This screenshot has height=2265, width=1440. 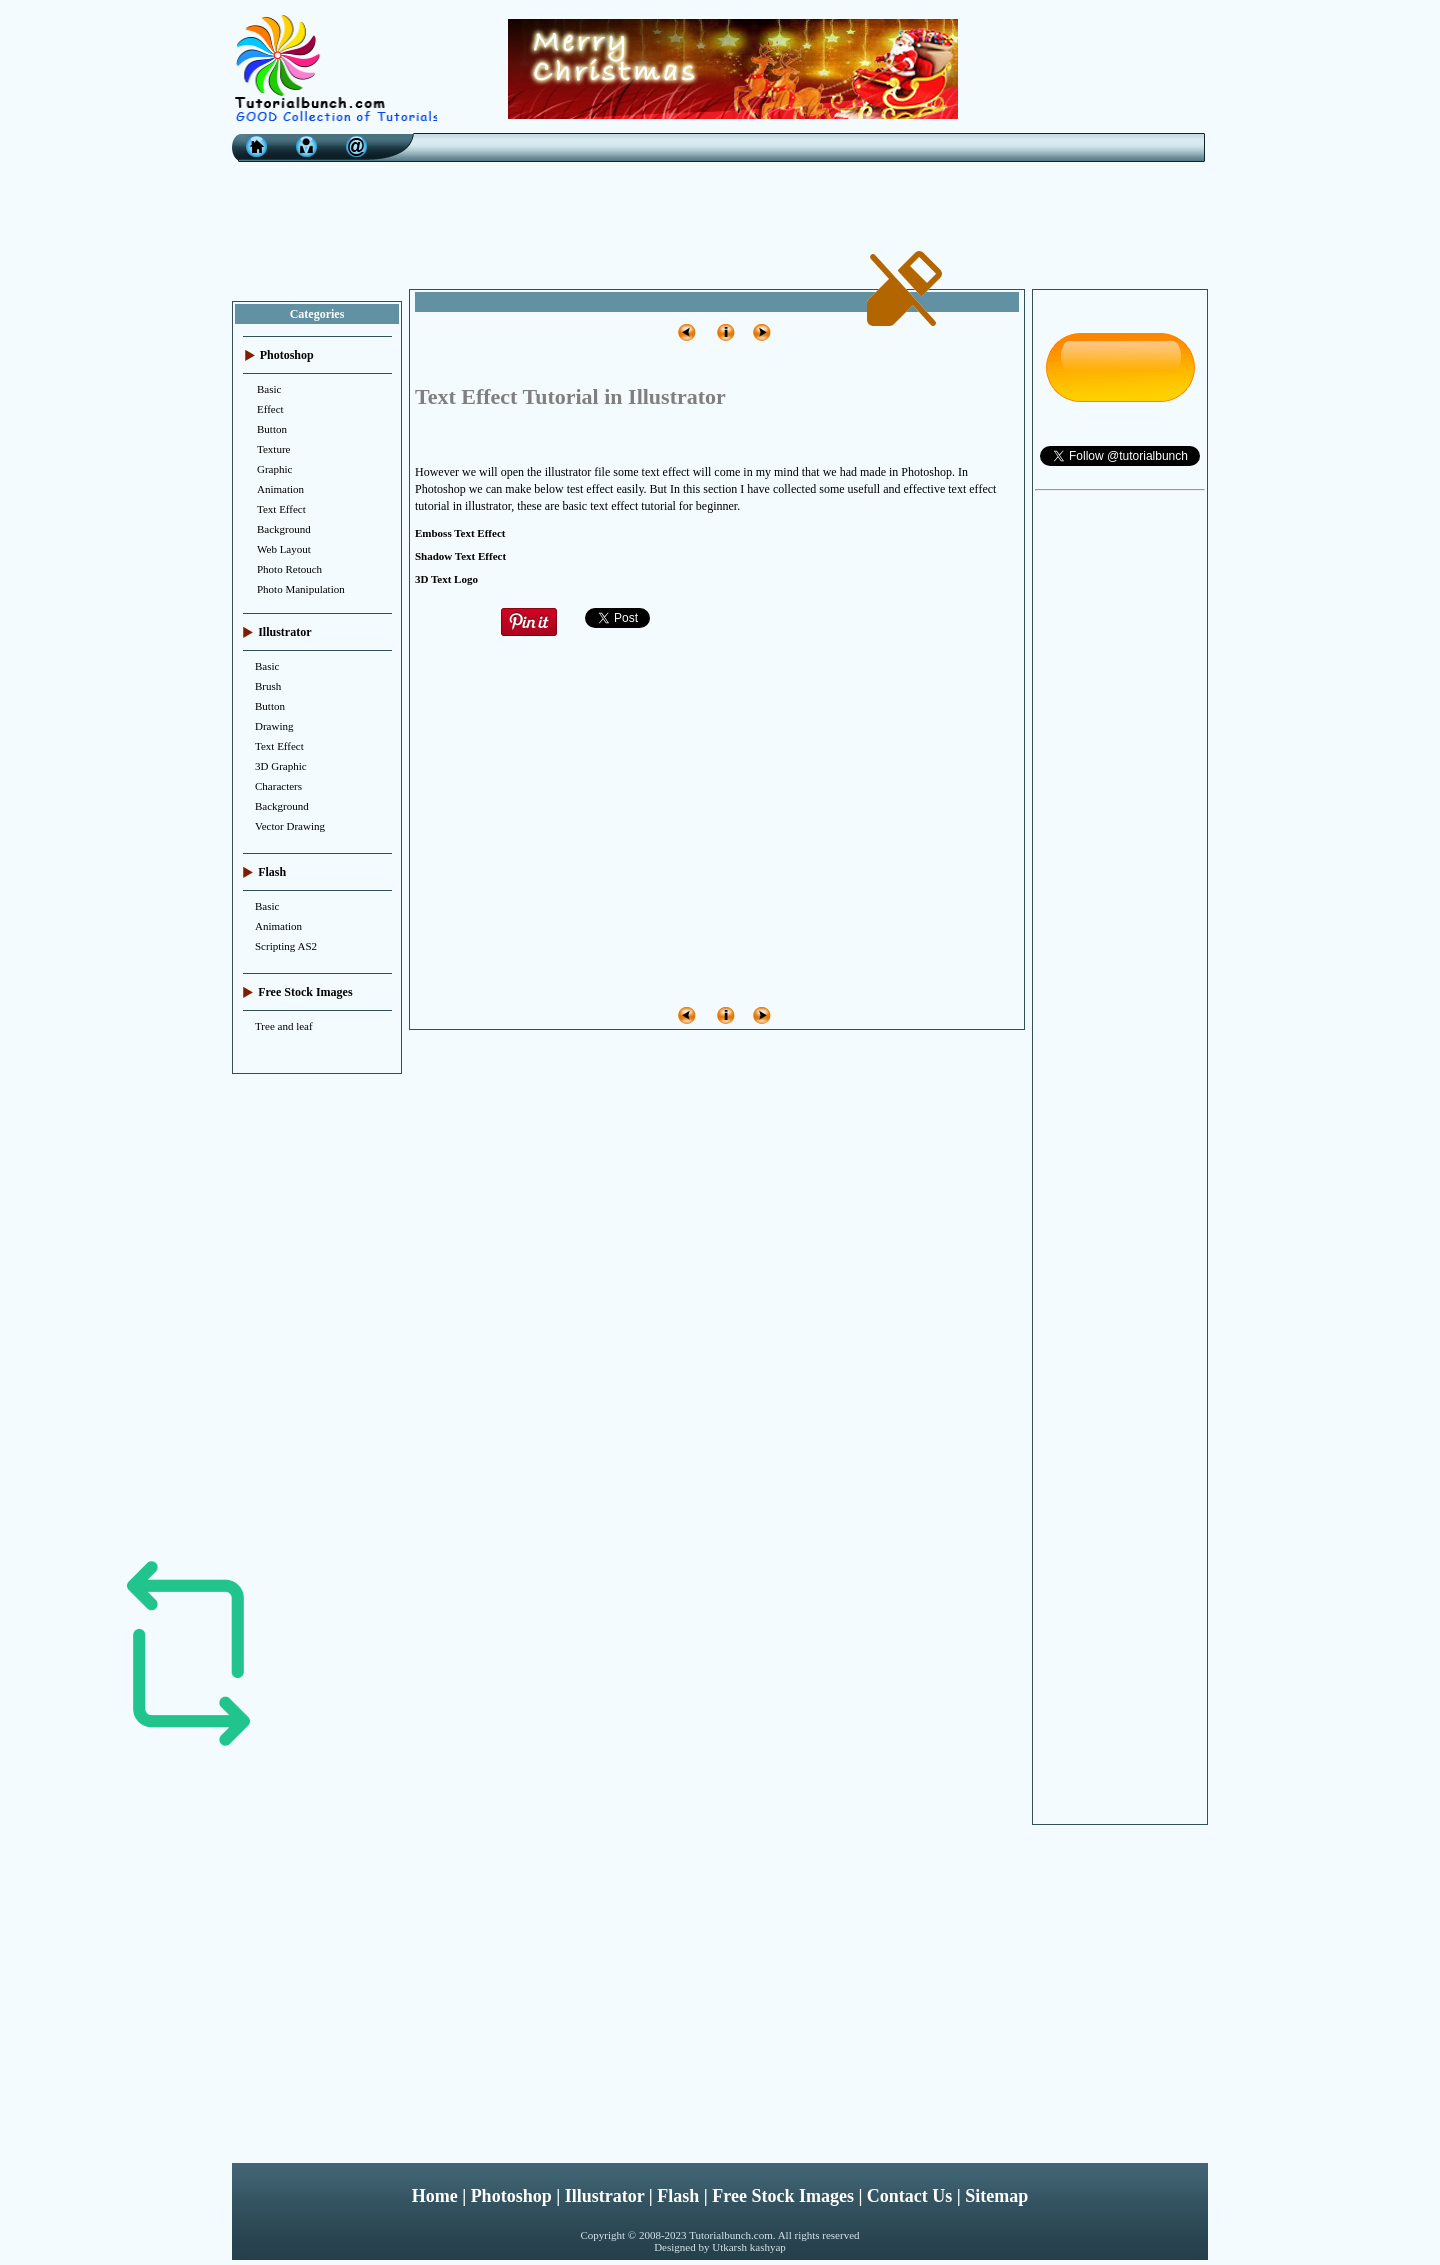 What do you see at coordinates (903, 290) in the screenshot?
I see `editing is disabled or unavailable` at bounding box center [903, 290].